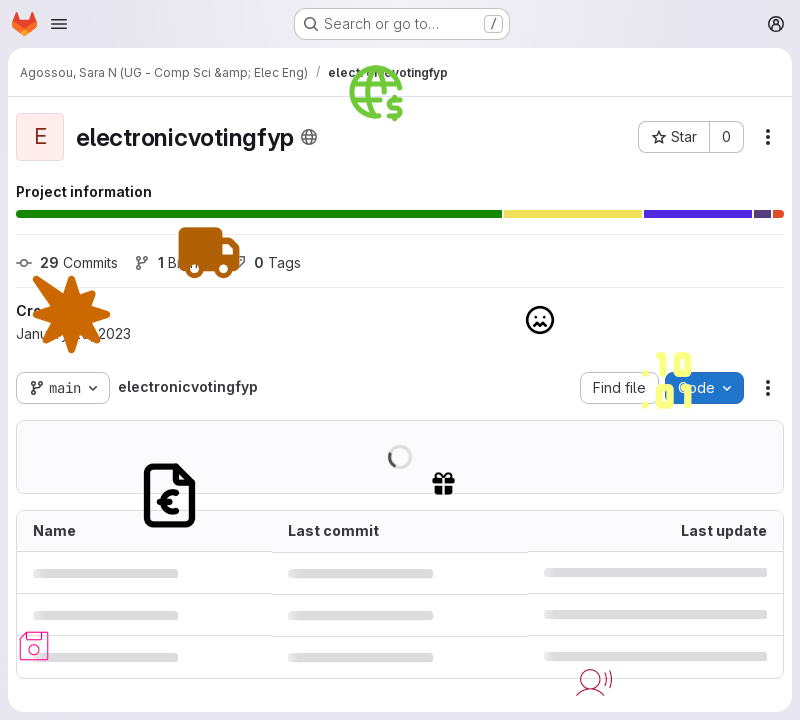 The width and height of the screenshot is (800, 720). I want to click on indicates a new or featured item, so click(71, 314).